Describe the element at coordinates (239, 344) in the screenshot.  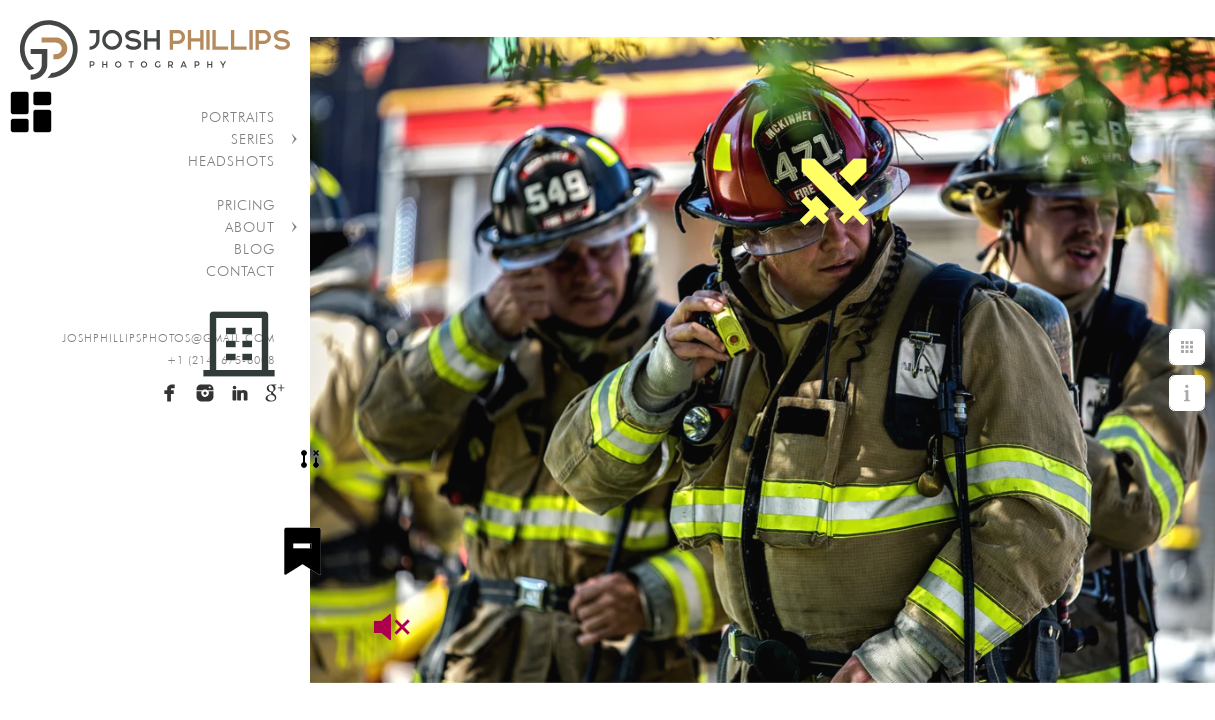
I see `view building or office location` at that location.